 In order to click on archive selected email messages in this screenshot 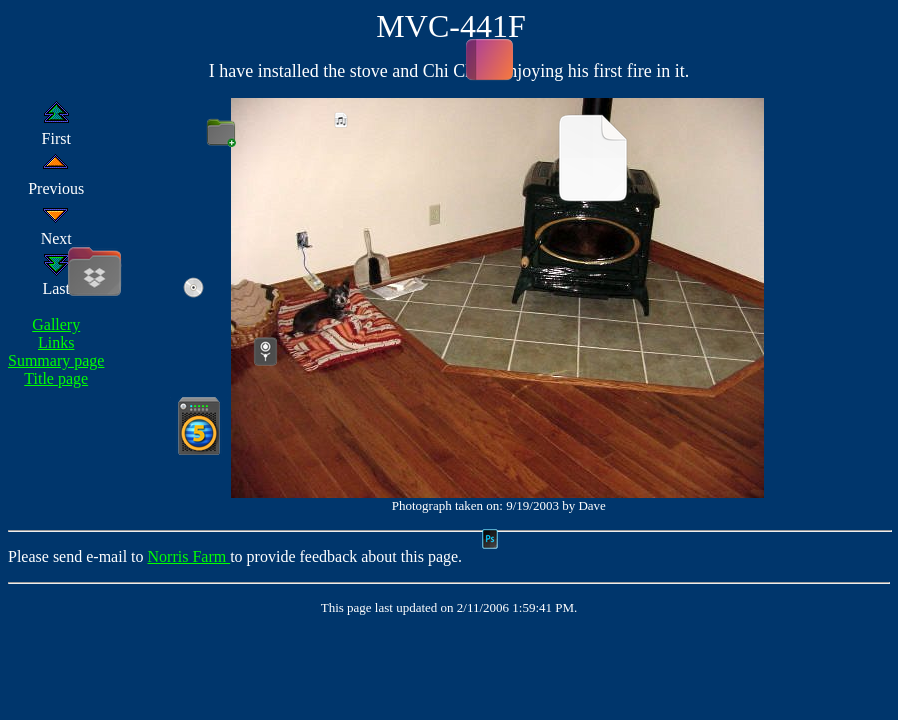, I will do `click(265, 351)`.